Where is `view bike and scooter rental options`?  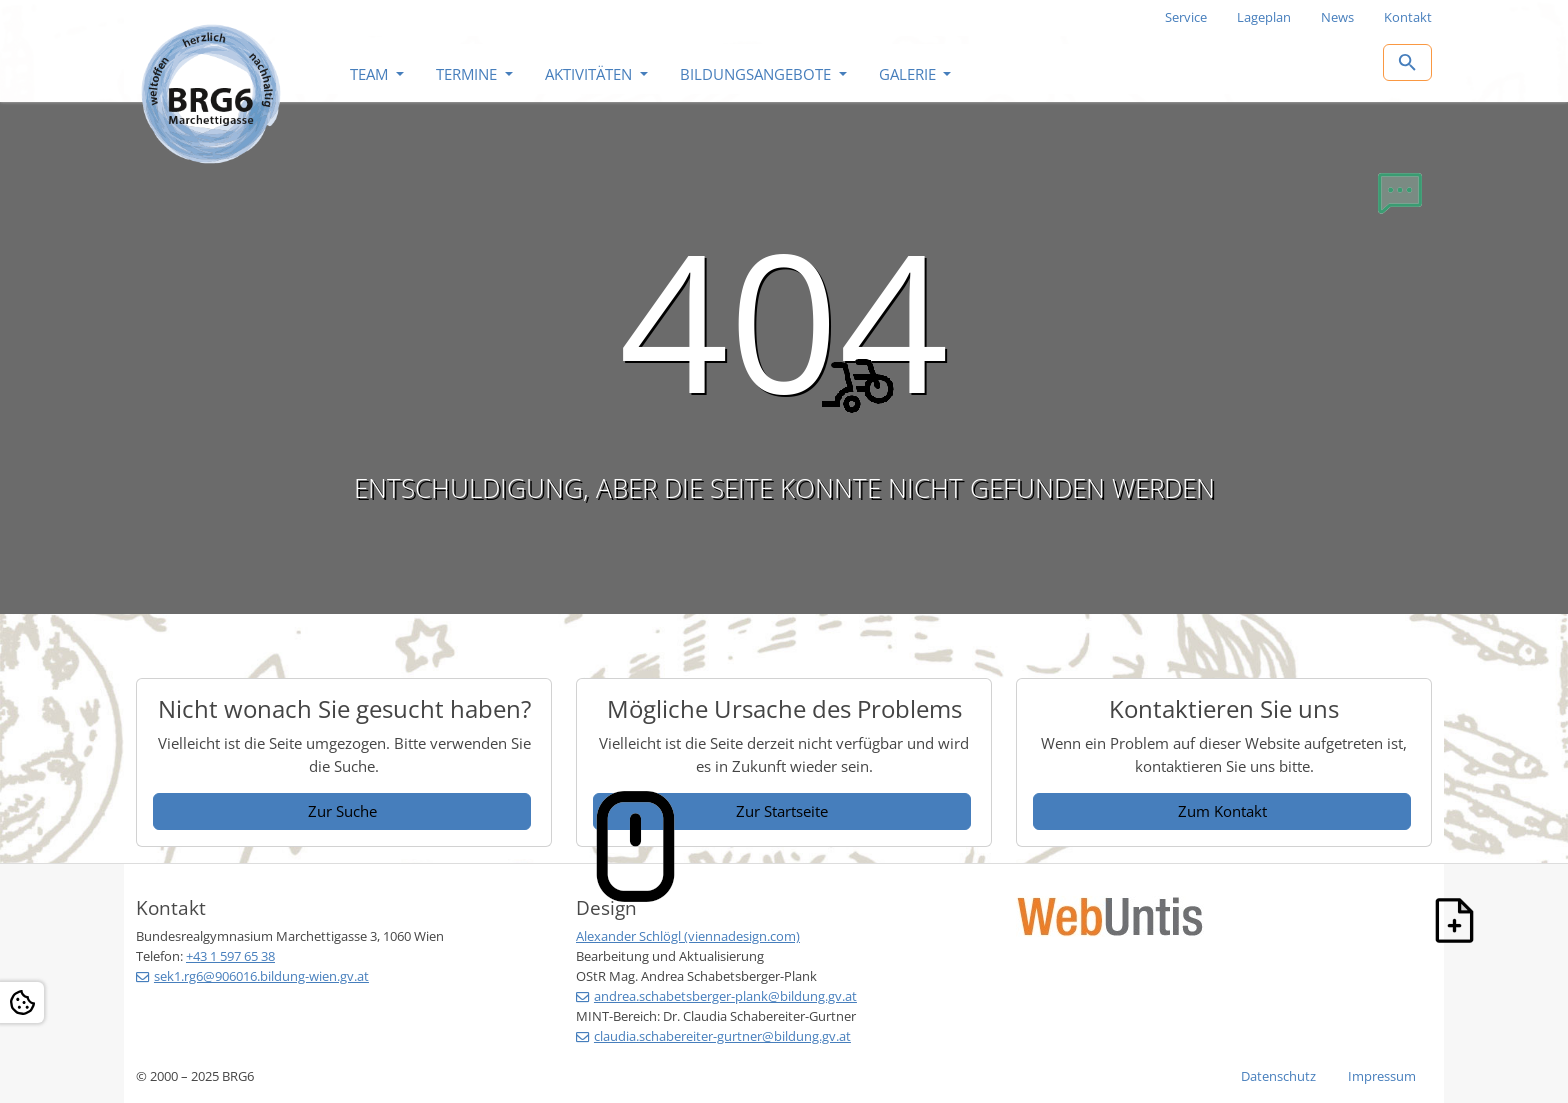 view bike and scooter rental options is located at coordinates (858, 386).